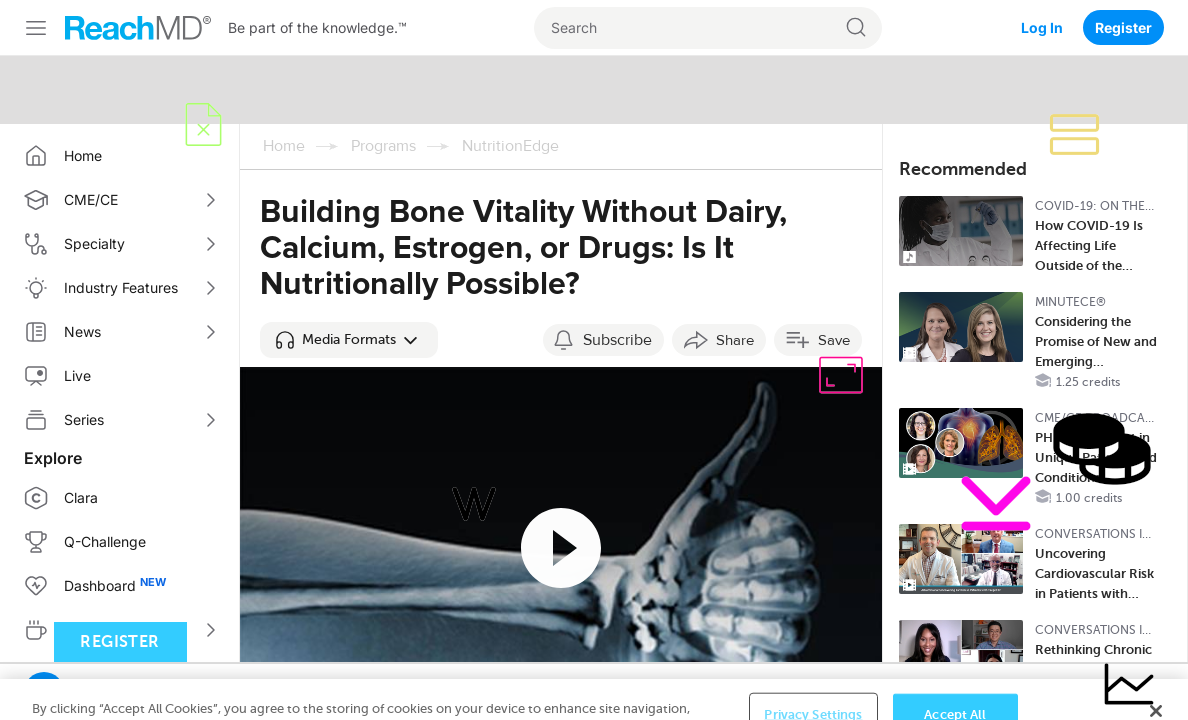  Describe the element at coordinates (996, 502) in the screenshot. I see `expand content or dropdown menu` at that location.